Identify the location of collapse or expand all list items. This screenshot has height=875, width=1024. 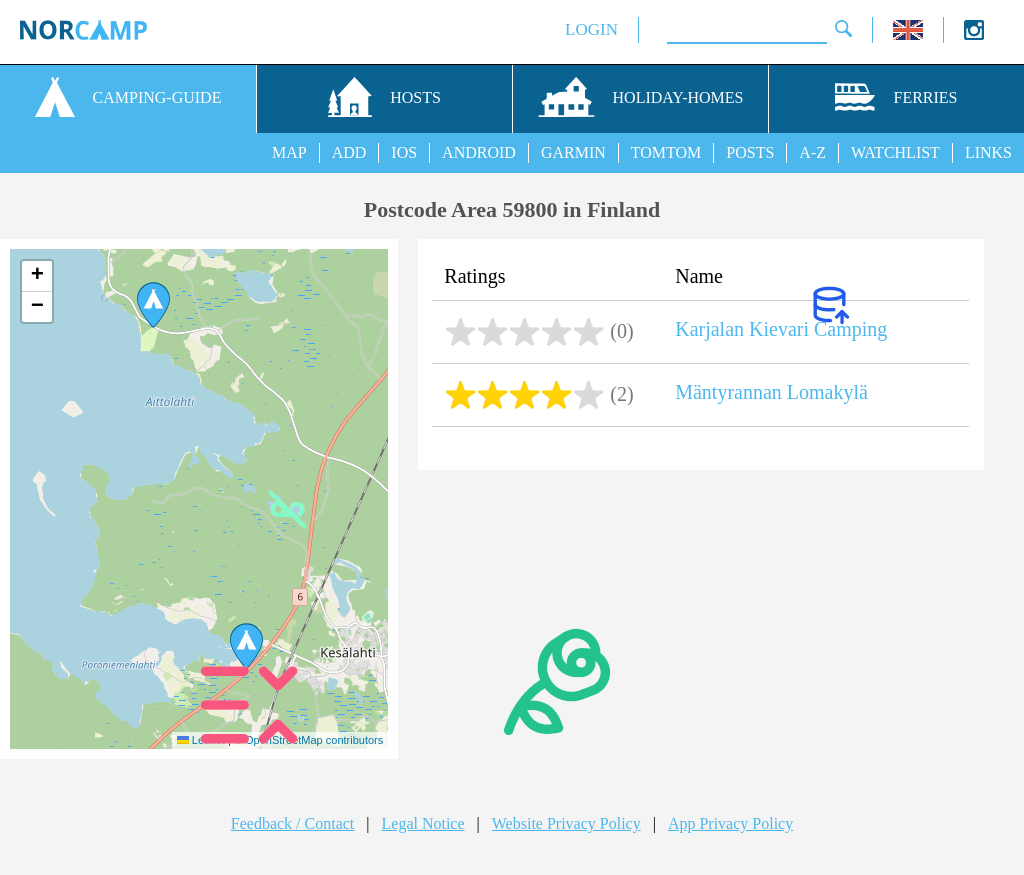
(249, 705).